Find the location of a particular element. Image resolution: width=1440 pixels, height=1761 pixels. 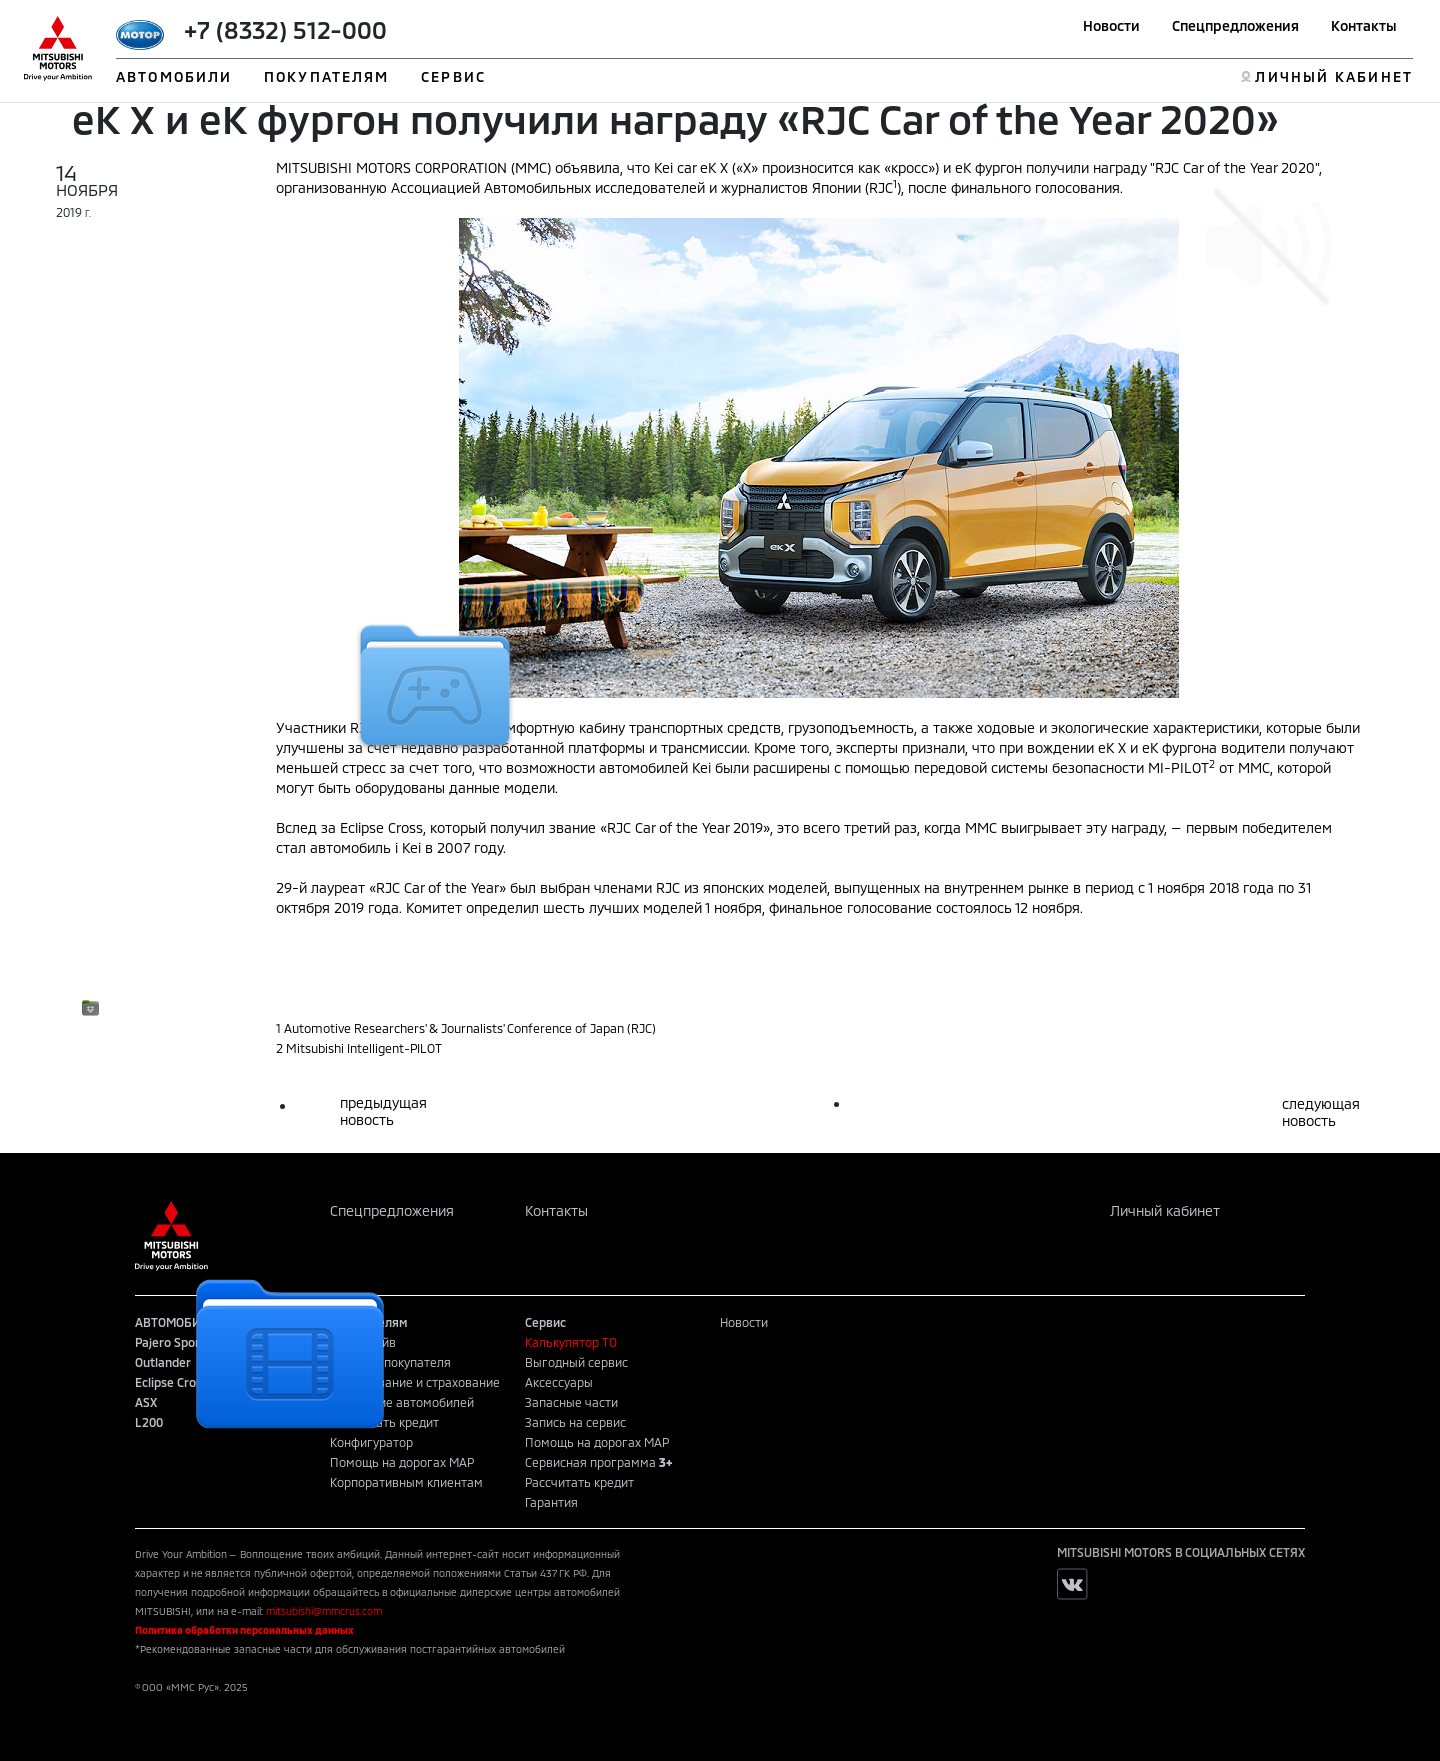

open your videos folder is located at coordinates (290, 1354).